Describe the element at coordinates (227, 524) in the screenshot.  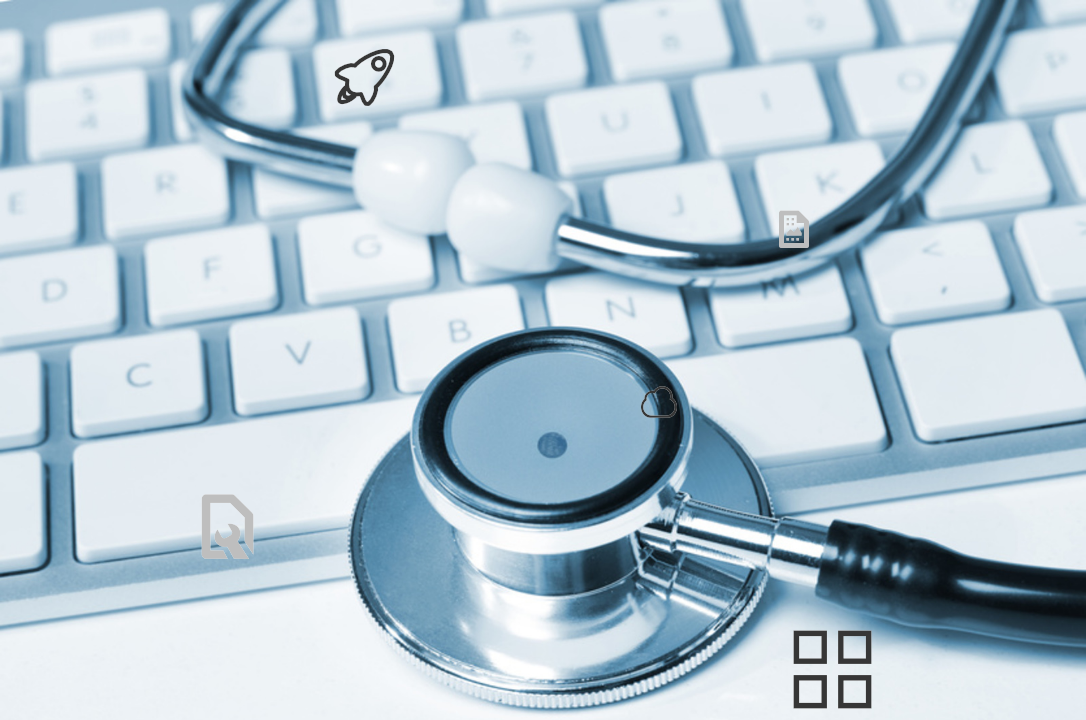
I see `view or edit document properties` at that location.